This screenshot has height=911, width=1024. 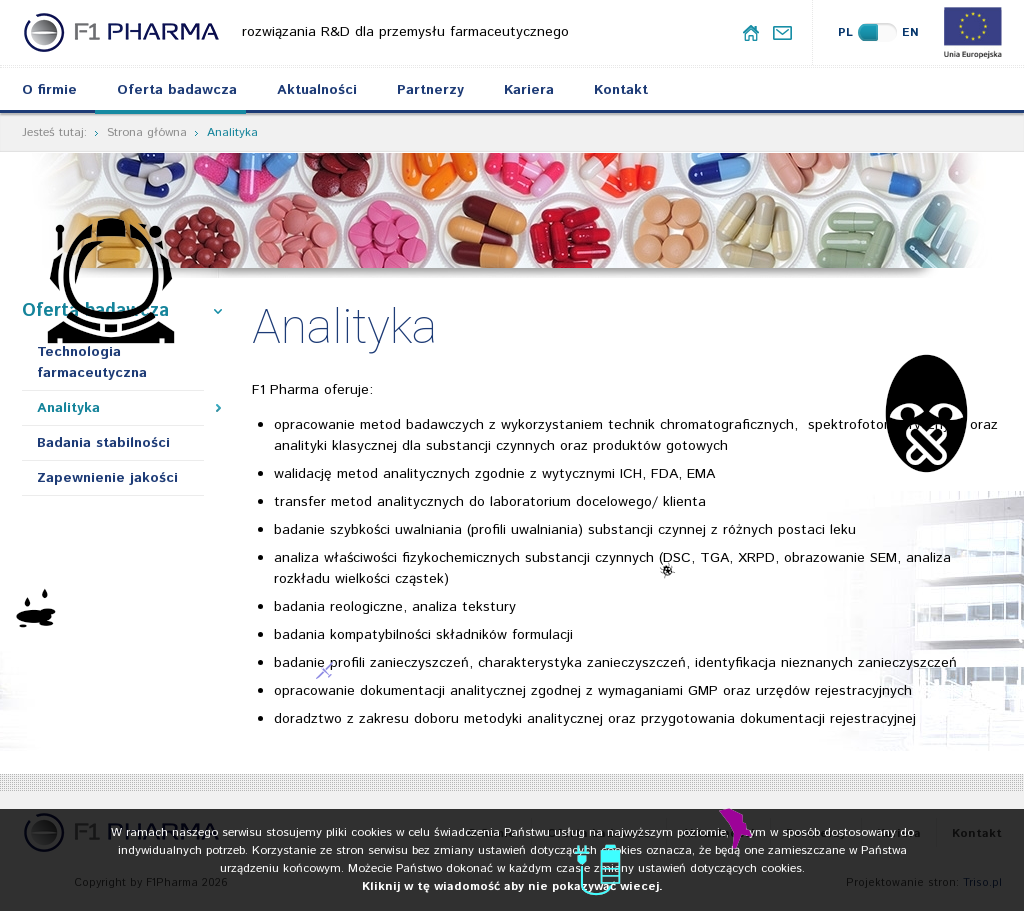 What do you see at coordinates (35, 607) in the screenshot?
I see `indicates a water leak or fluid spill` at bounding box center [35, 607].